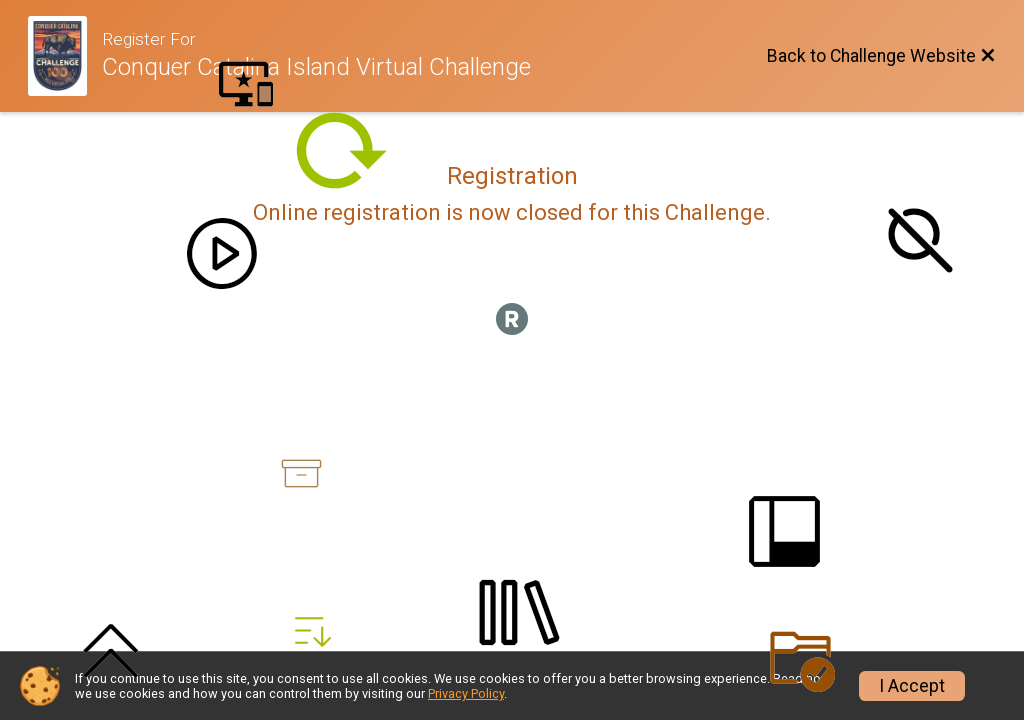 This screenshot has height=720, width=1024. Describe the element at coordinates (920, 240) in the screenshot. I see `search functionality is disabled` at that location.